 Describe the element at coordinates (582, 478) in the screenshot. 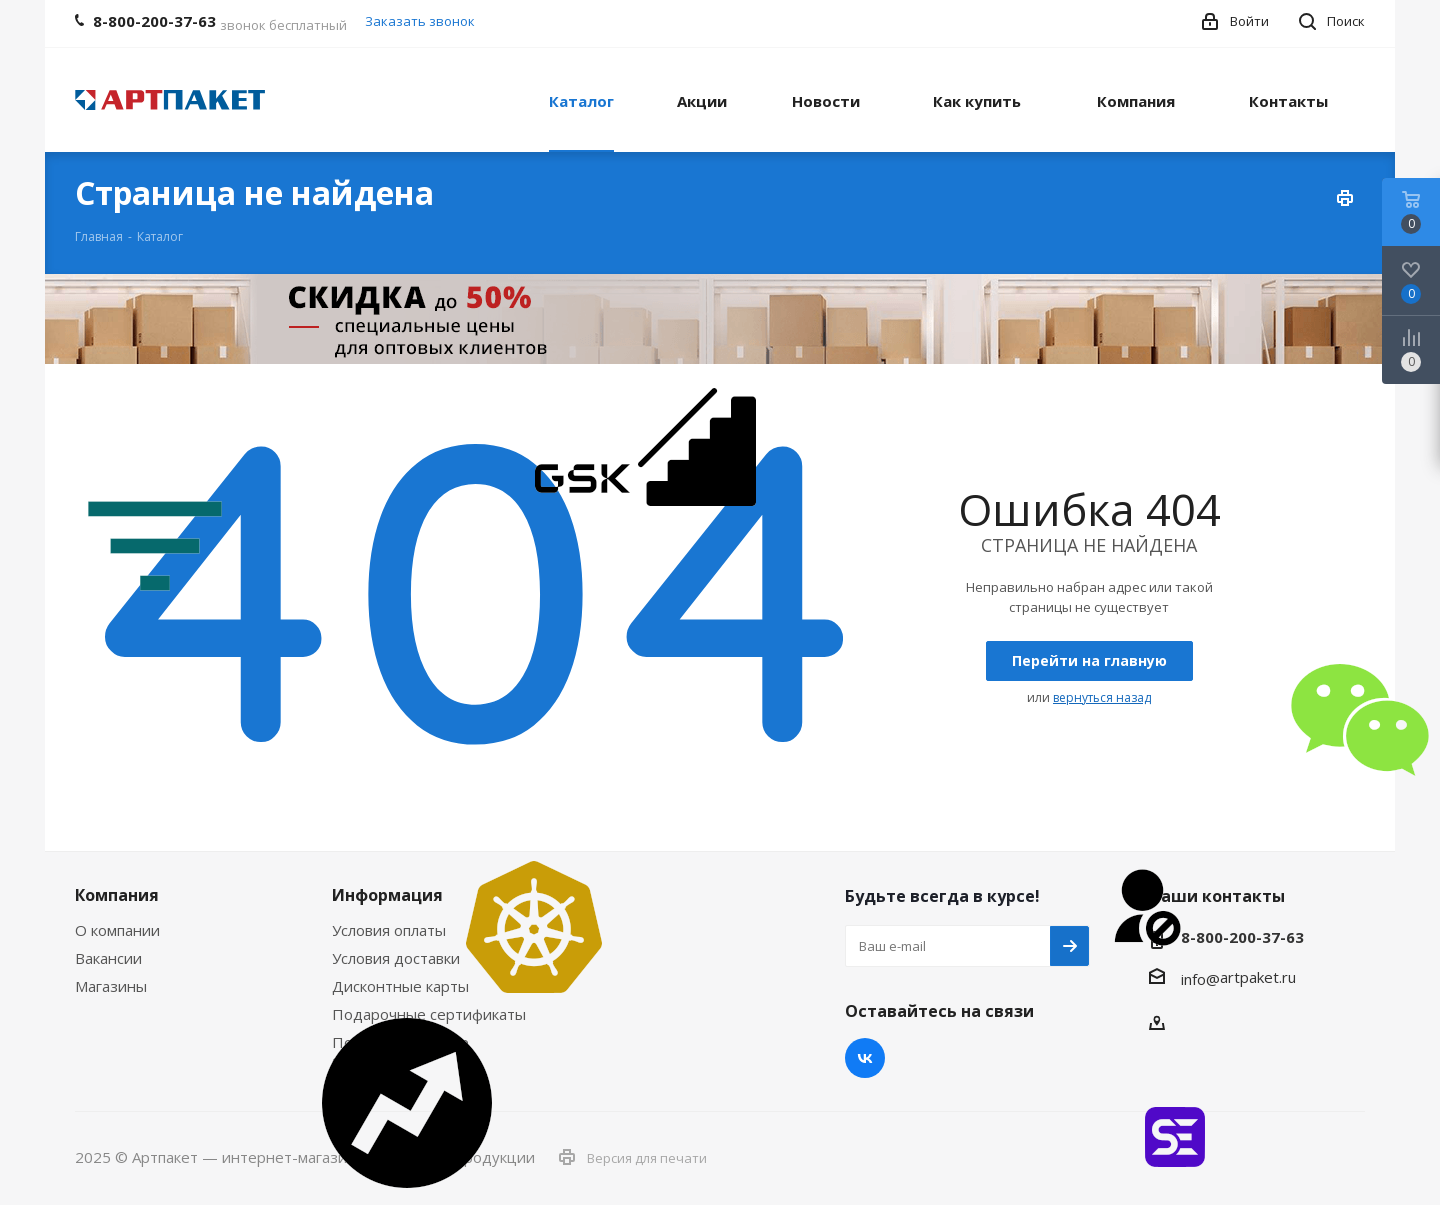

I see `GSK (GlaxoSmithKline) company logo` at that location.